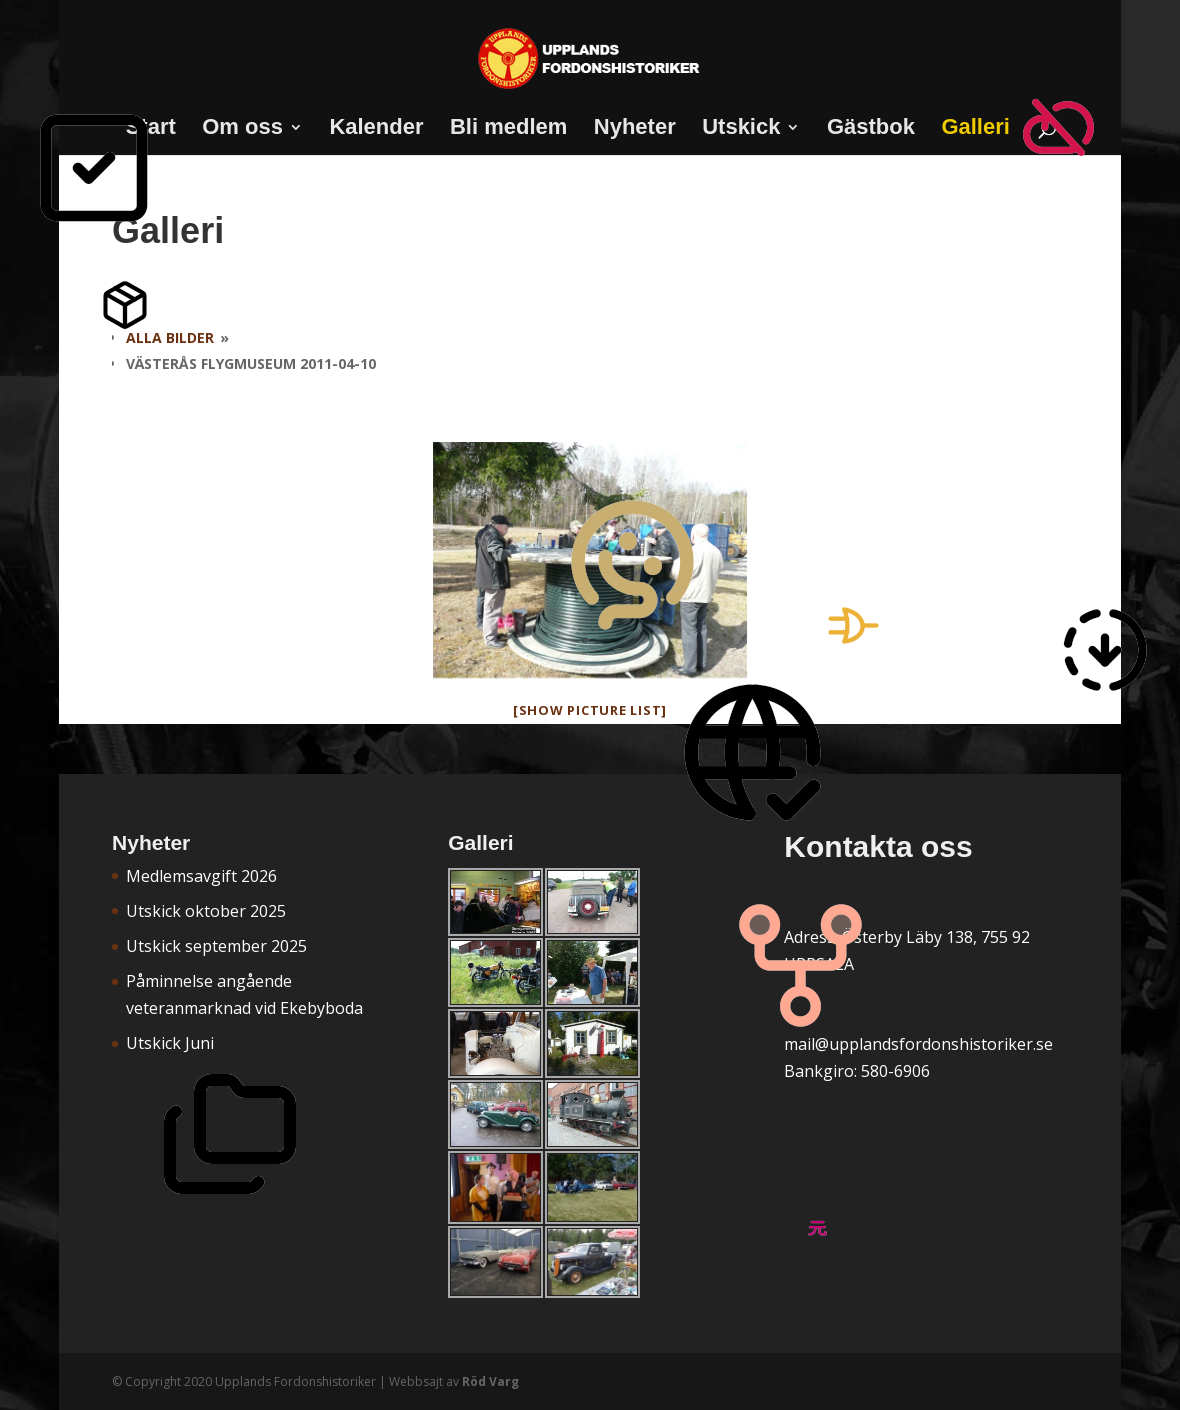 The image size is (1180, 1410). Describe the element at coordinates (125, 305) in the screenshot. I see `view package or shipment details` at that location.